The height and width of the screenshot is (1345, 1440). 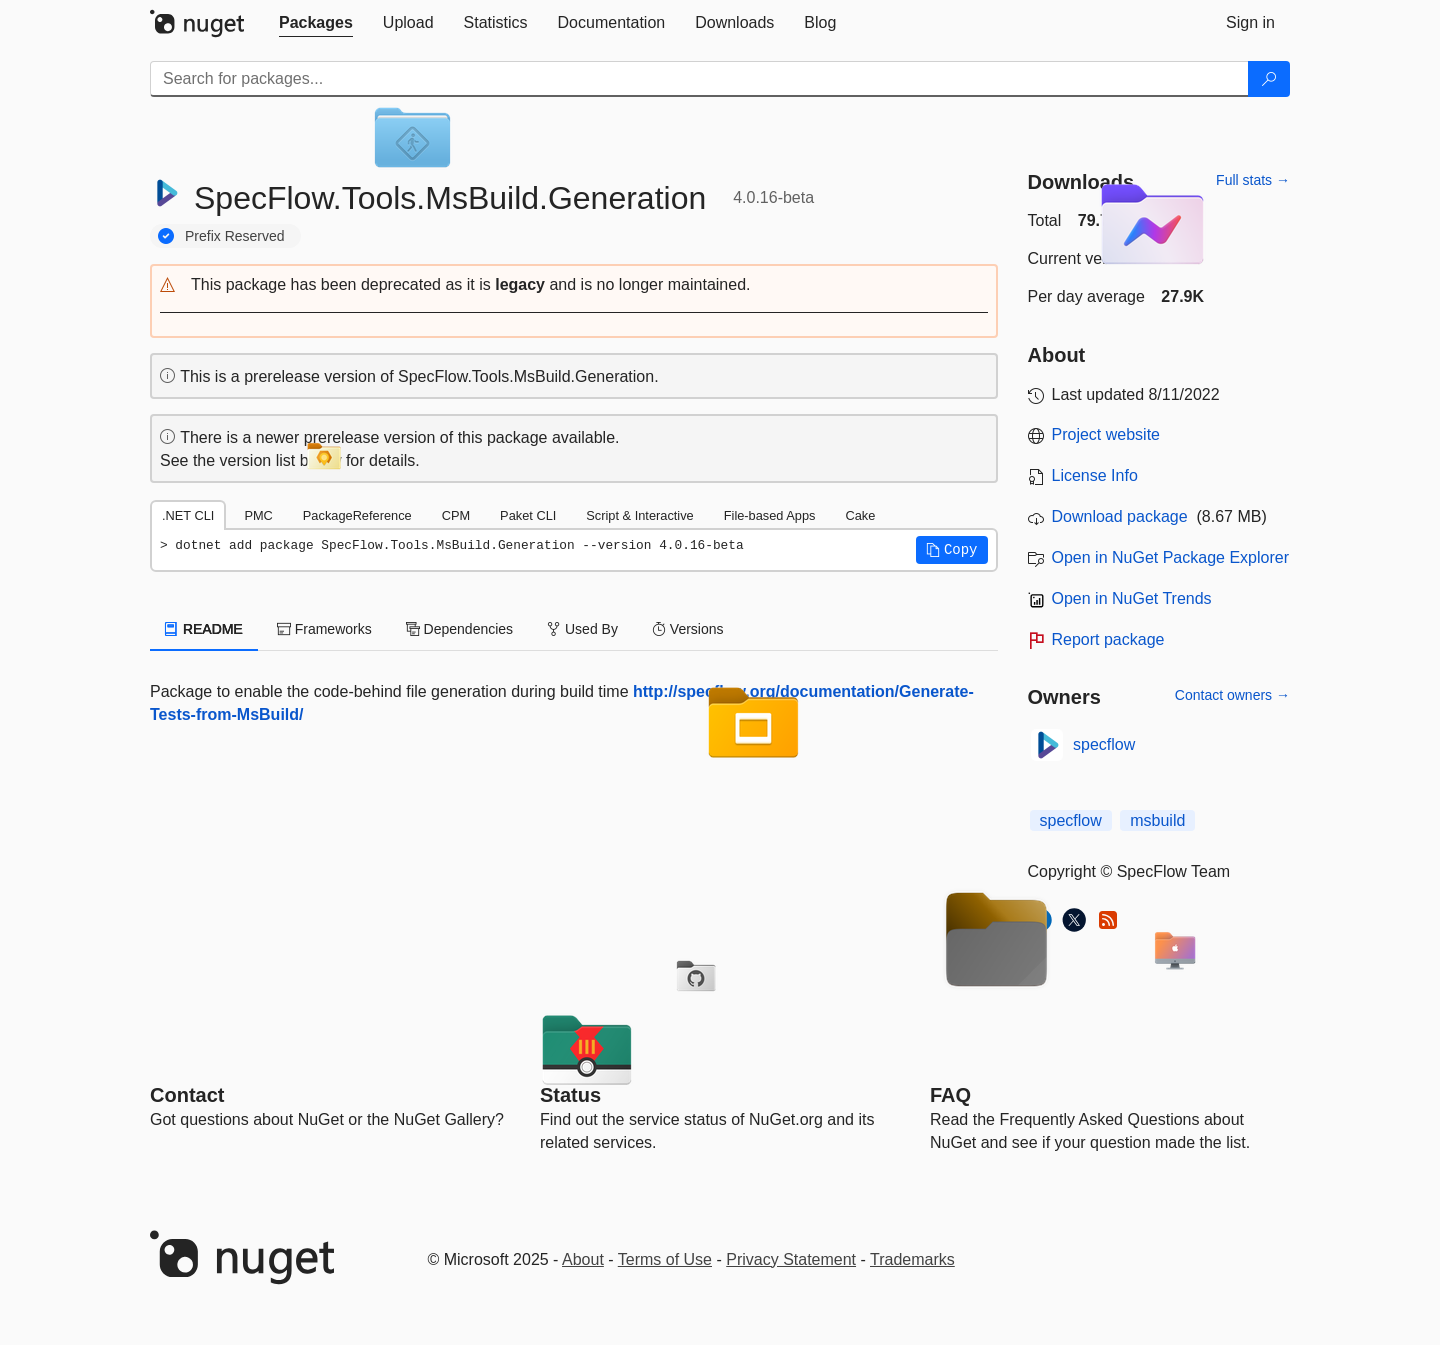 I want to click on an open folder containing files, so click(x=996, y=939).